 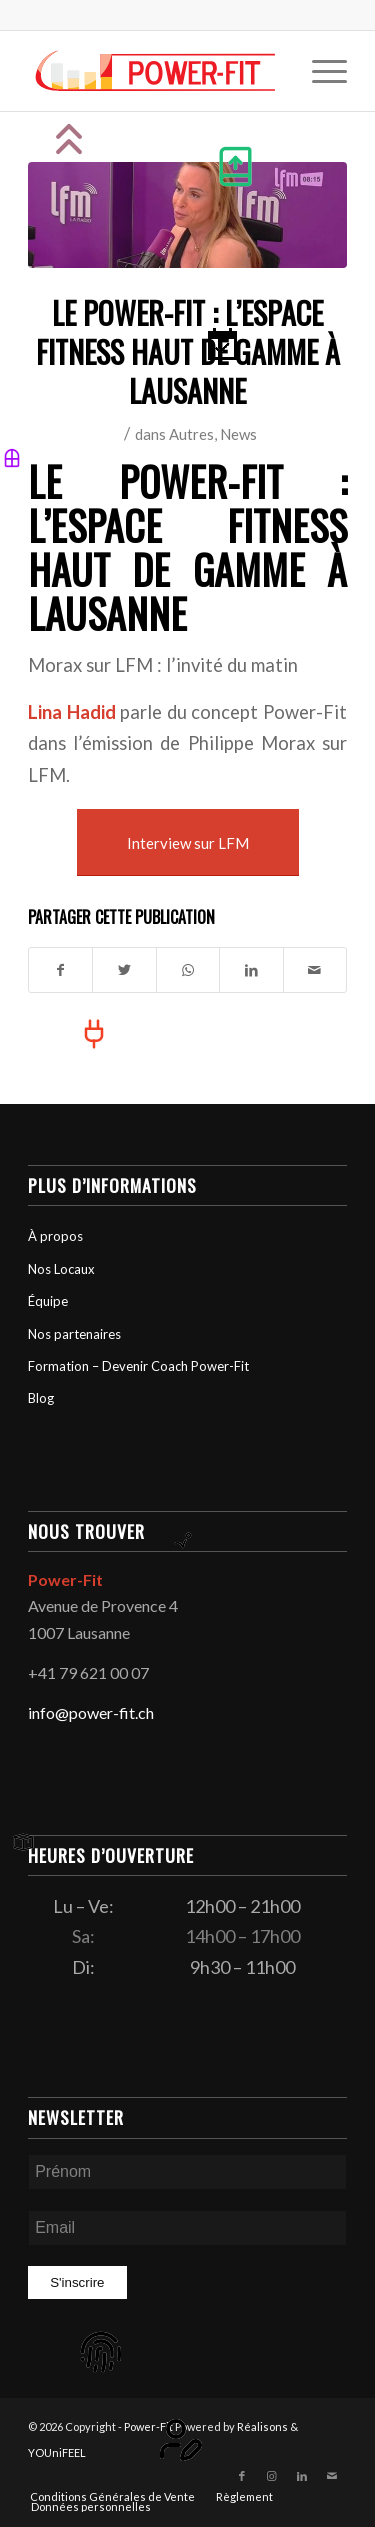 What do you see at coordinates (94, 1034) in the screenshot?
I see `connect to a power source` at bounding box center [94, 1034].